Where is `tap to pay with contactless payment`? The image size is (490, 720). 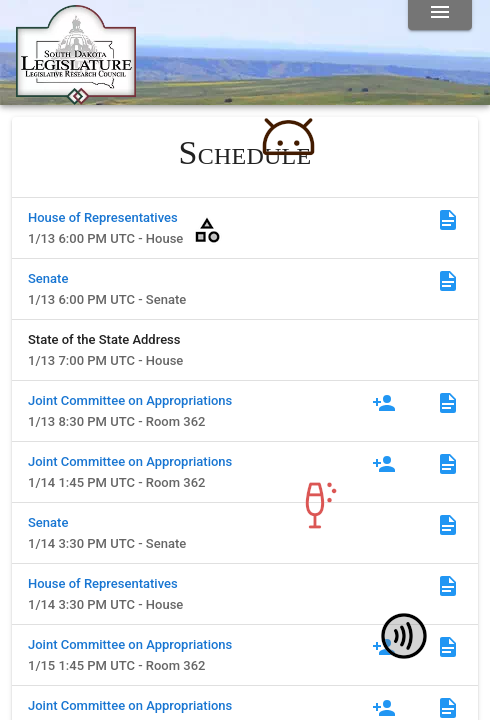 tap to pay with contactless payment is located at coordinates (404, 636).